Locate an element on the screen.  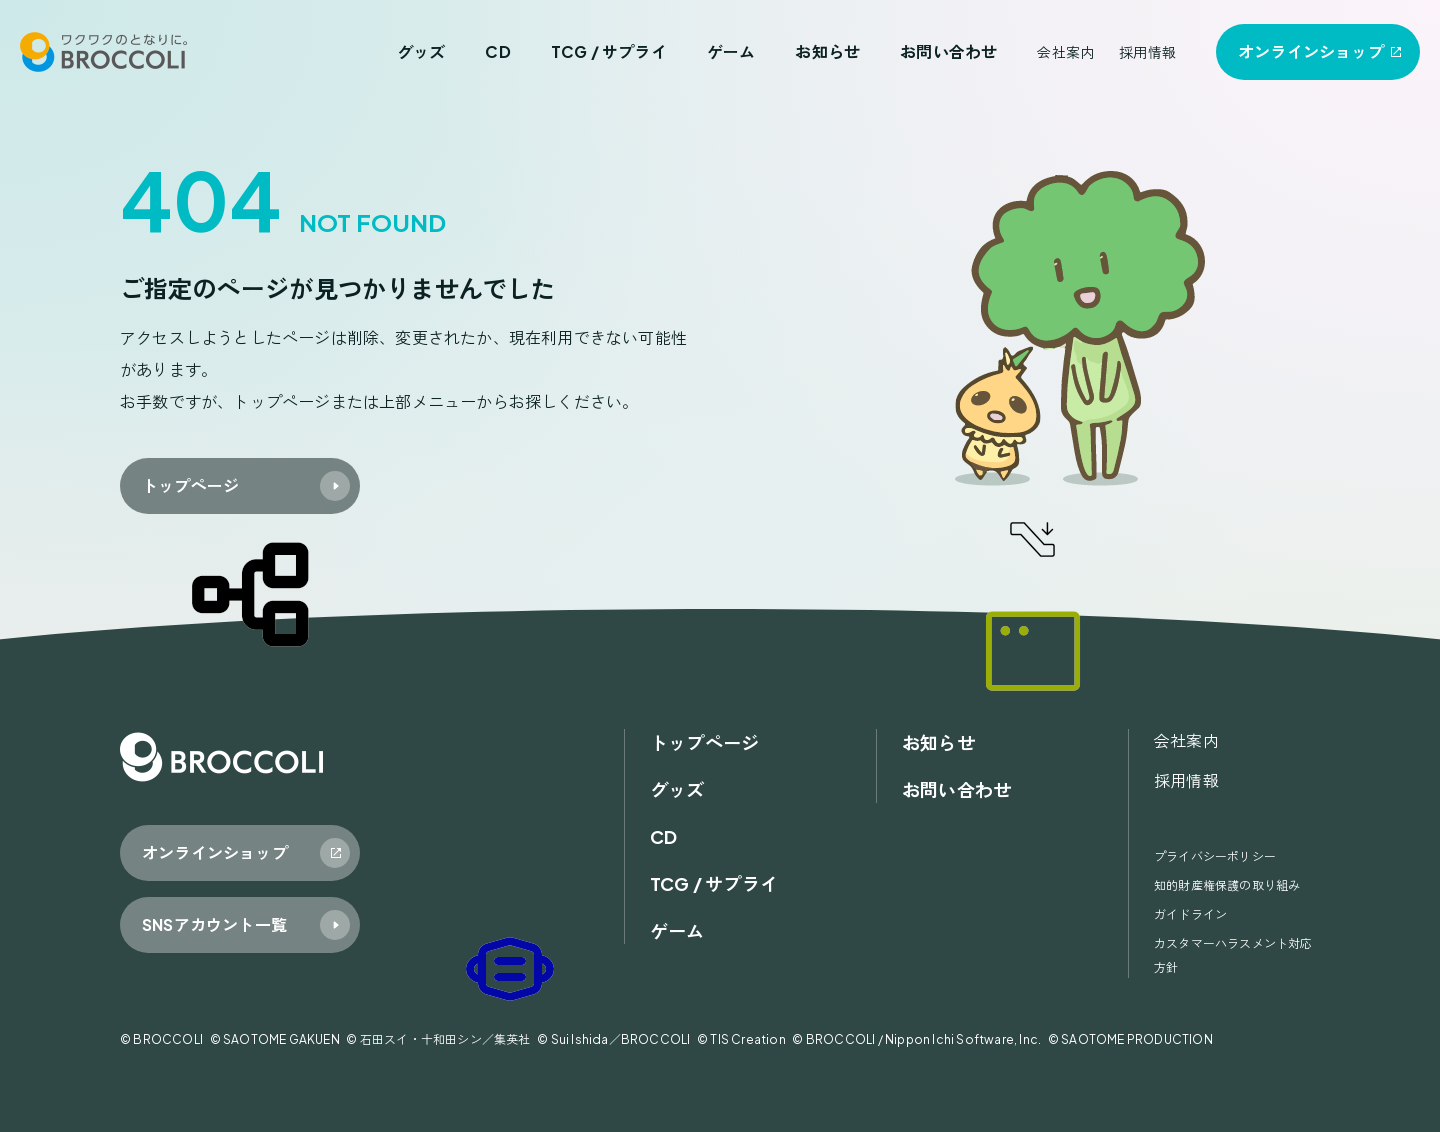
open application window is located at coordinates (1033, 651).